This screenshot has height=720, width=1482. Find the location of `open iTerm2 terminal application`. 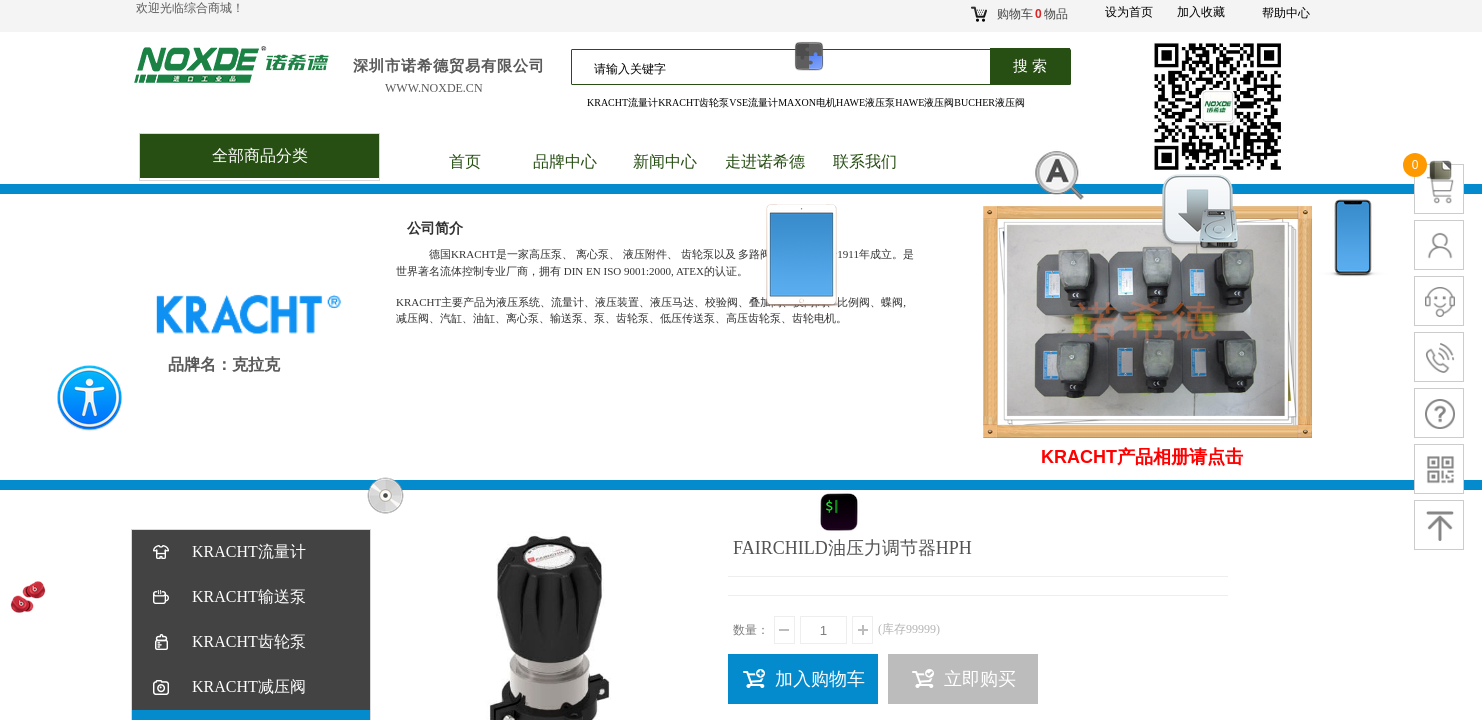

open iTerm2 terminal application is located at coordinates (839, 512).